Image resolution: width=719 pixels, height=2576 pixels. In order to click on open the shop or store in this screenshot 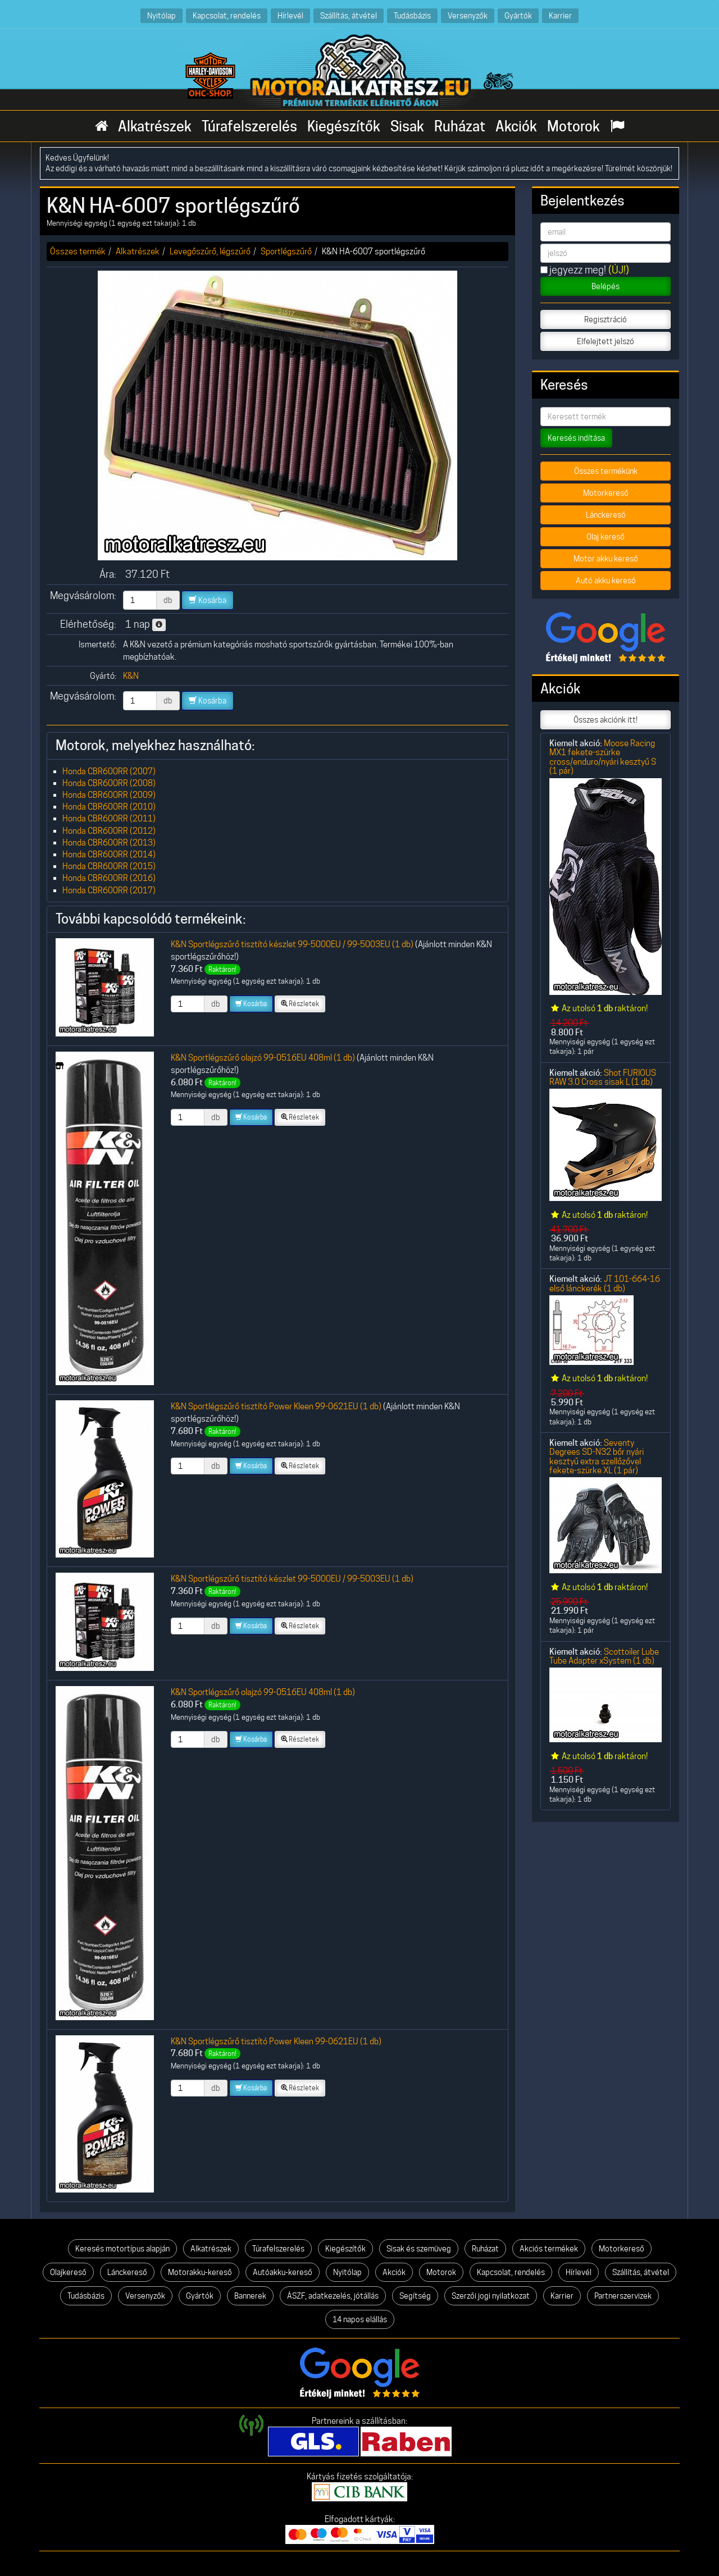, I will do `click(60, 1066)`.